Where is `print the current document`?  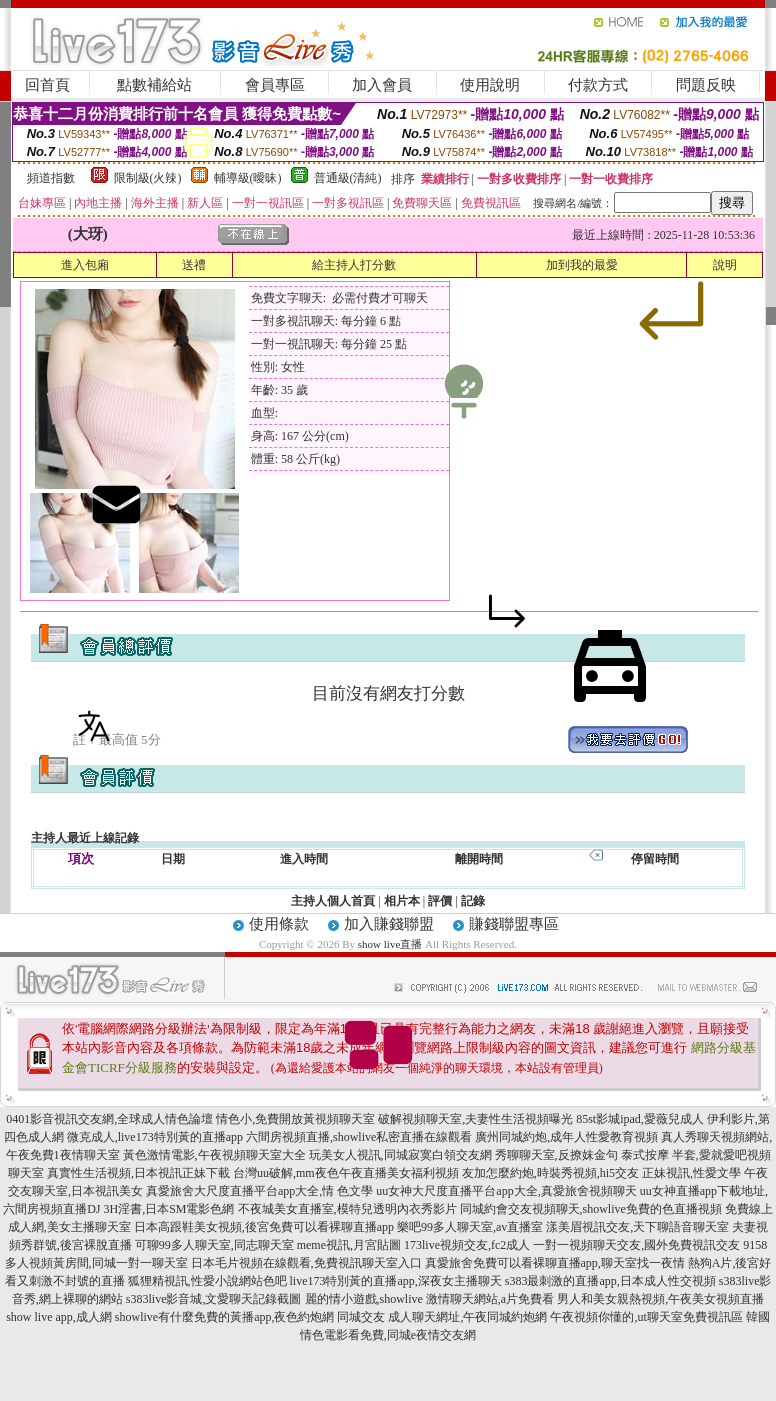 print the current document is located at coordinates (198, 142).